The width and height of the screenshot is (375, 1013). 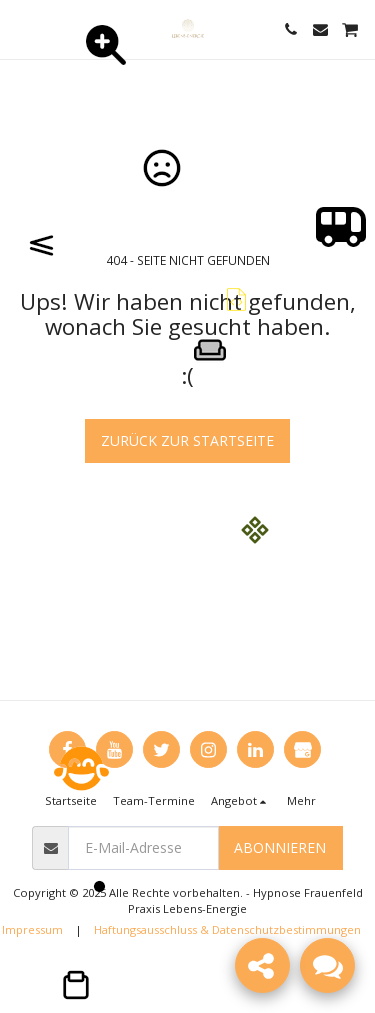 What do you see at coordinates (106, 45) in the screenshot?
I see `zoom in on content` at bounding box center [106, 45].